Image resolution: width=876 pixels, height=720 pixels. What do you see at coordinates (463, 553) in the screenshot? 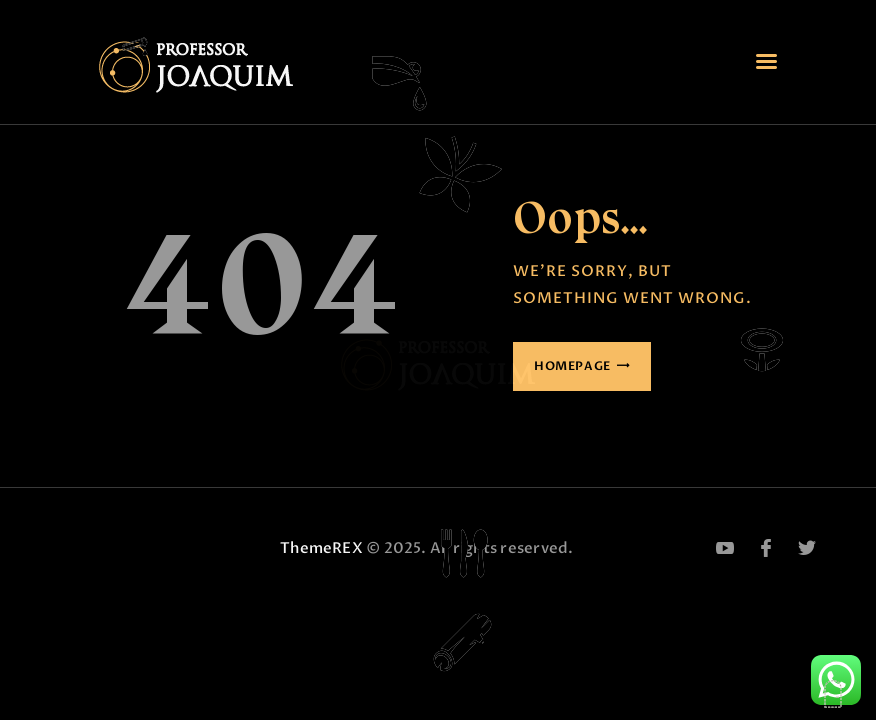
I see `view nearby restaurants or dining options` at bounding box center [463, 553].